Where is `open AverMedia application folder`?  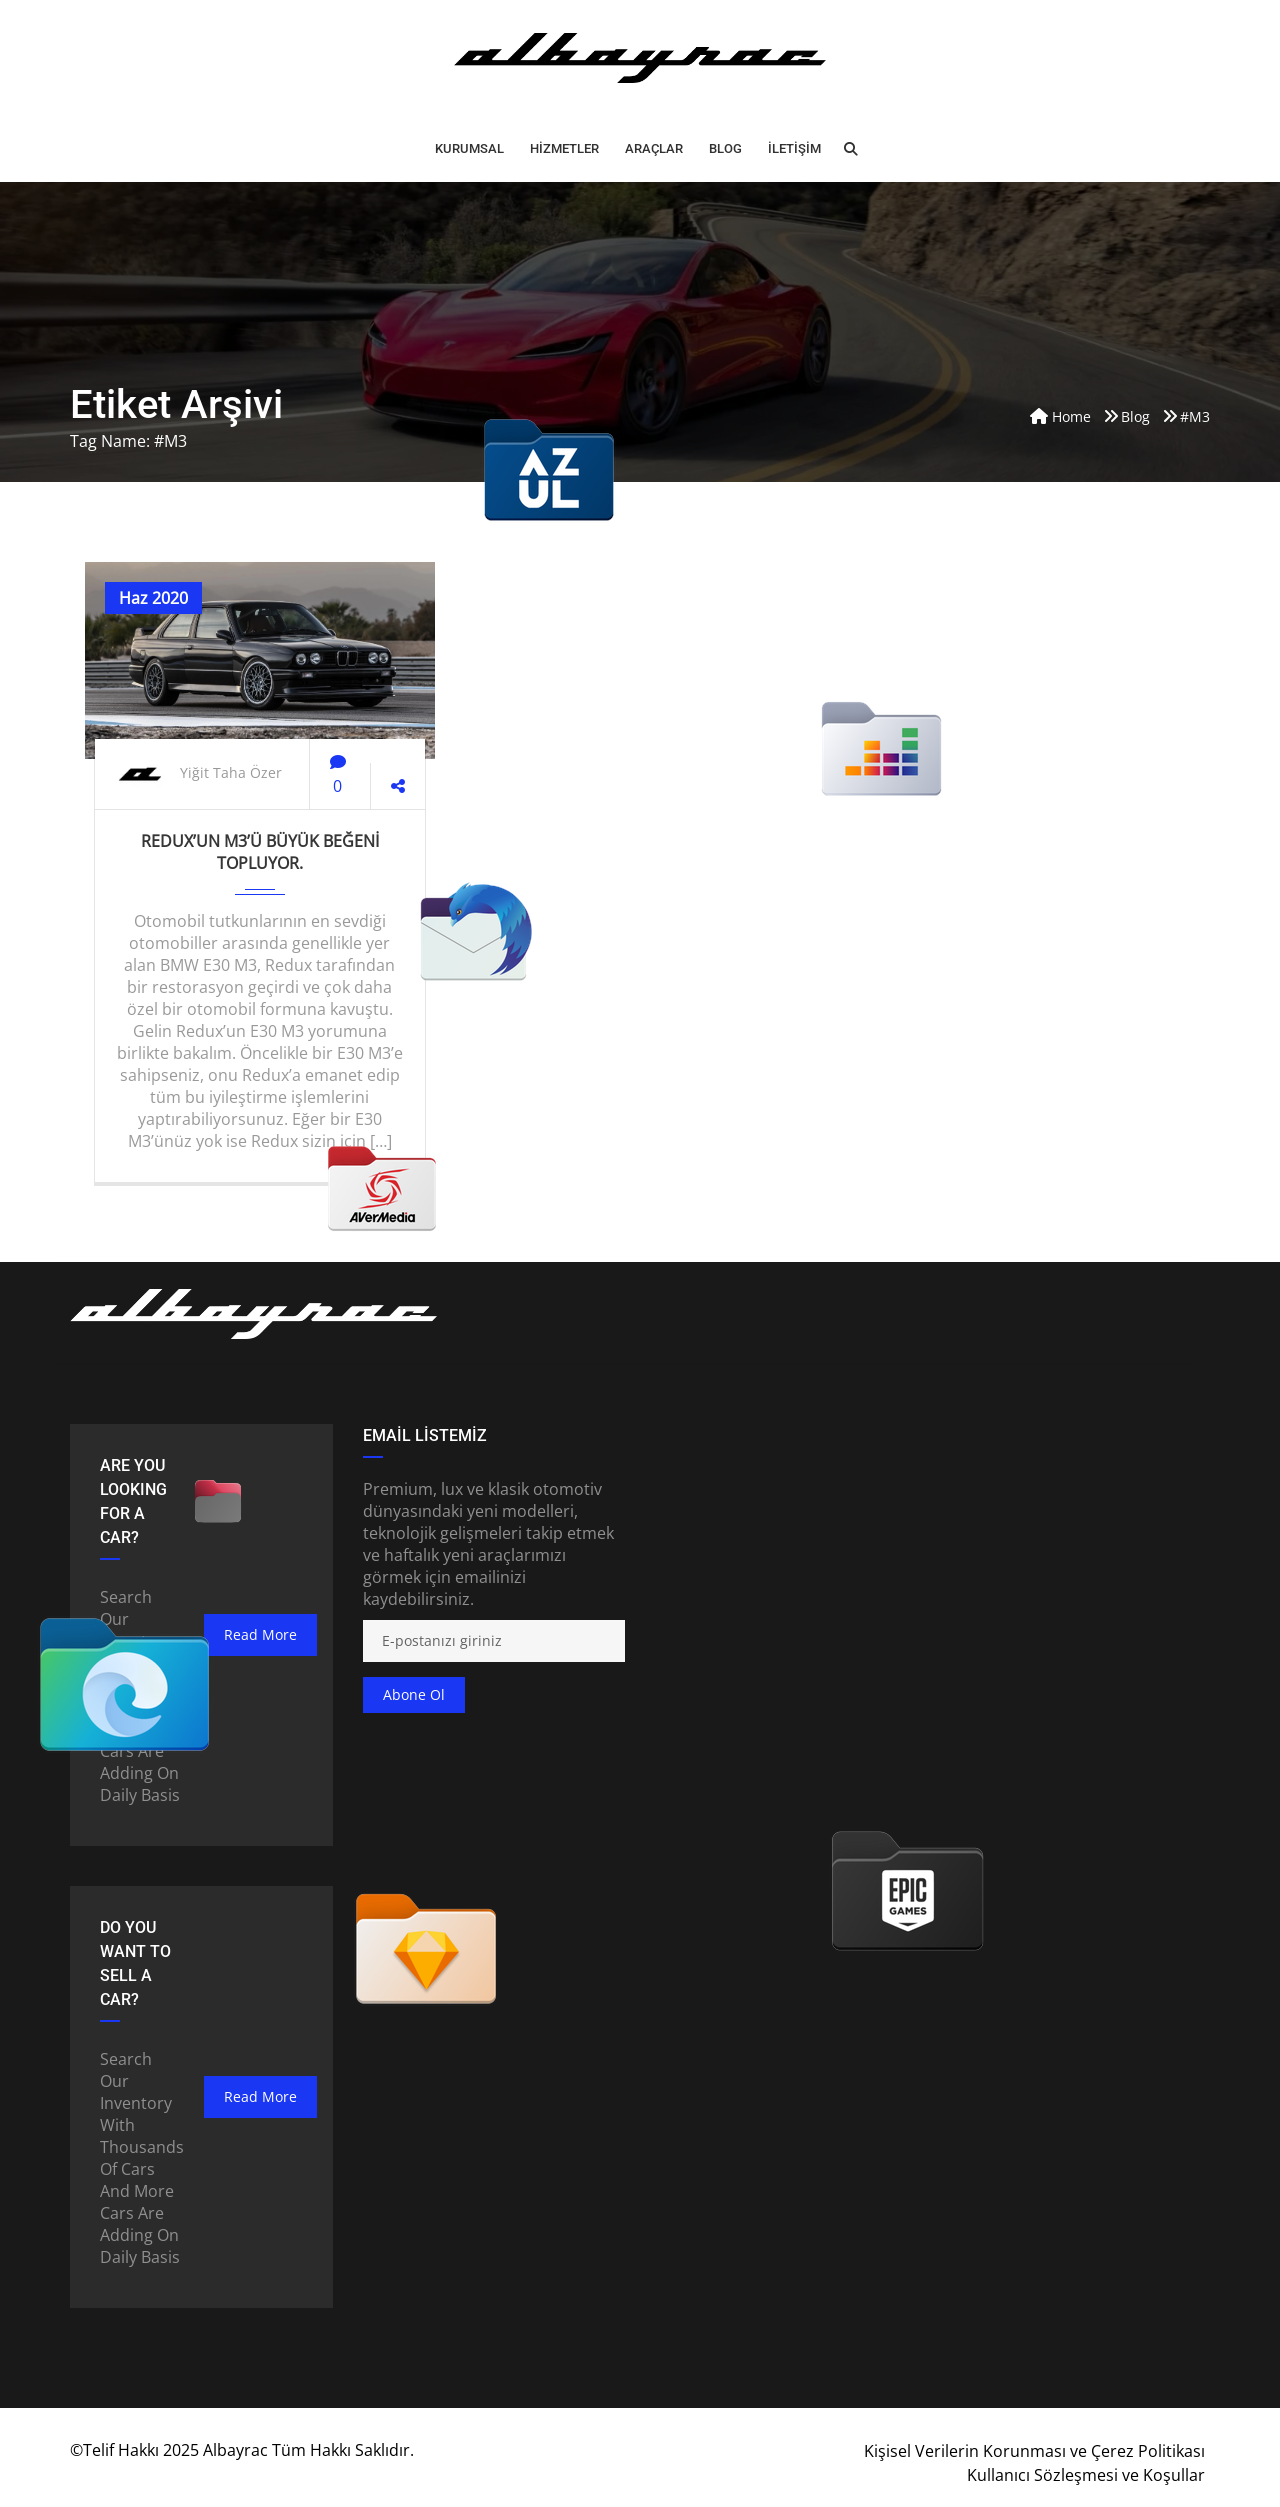 open AverMedia application folder is located at coordinates (381, 1191).